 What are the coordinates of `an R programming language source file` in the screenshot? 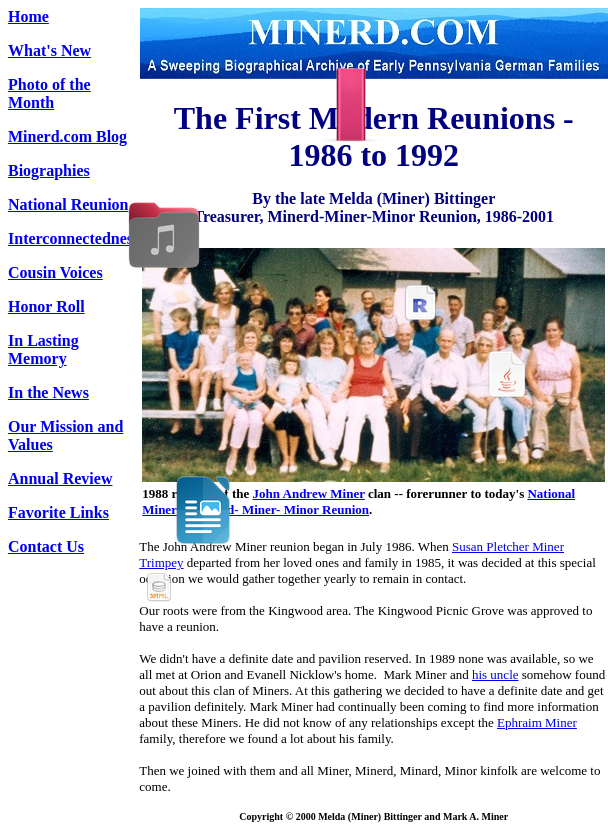 It's located at (420, 302).